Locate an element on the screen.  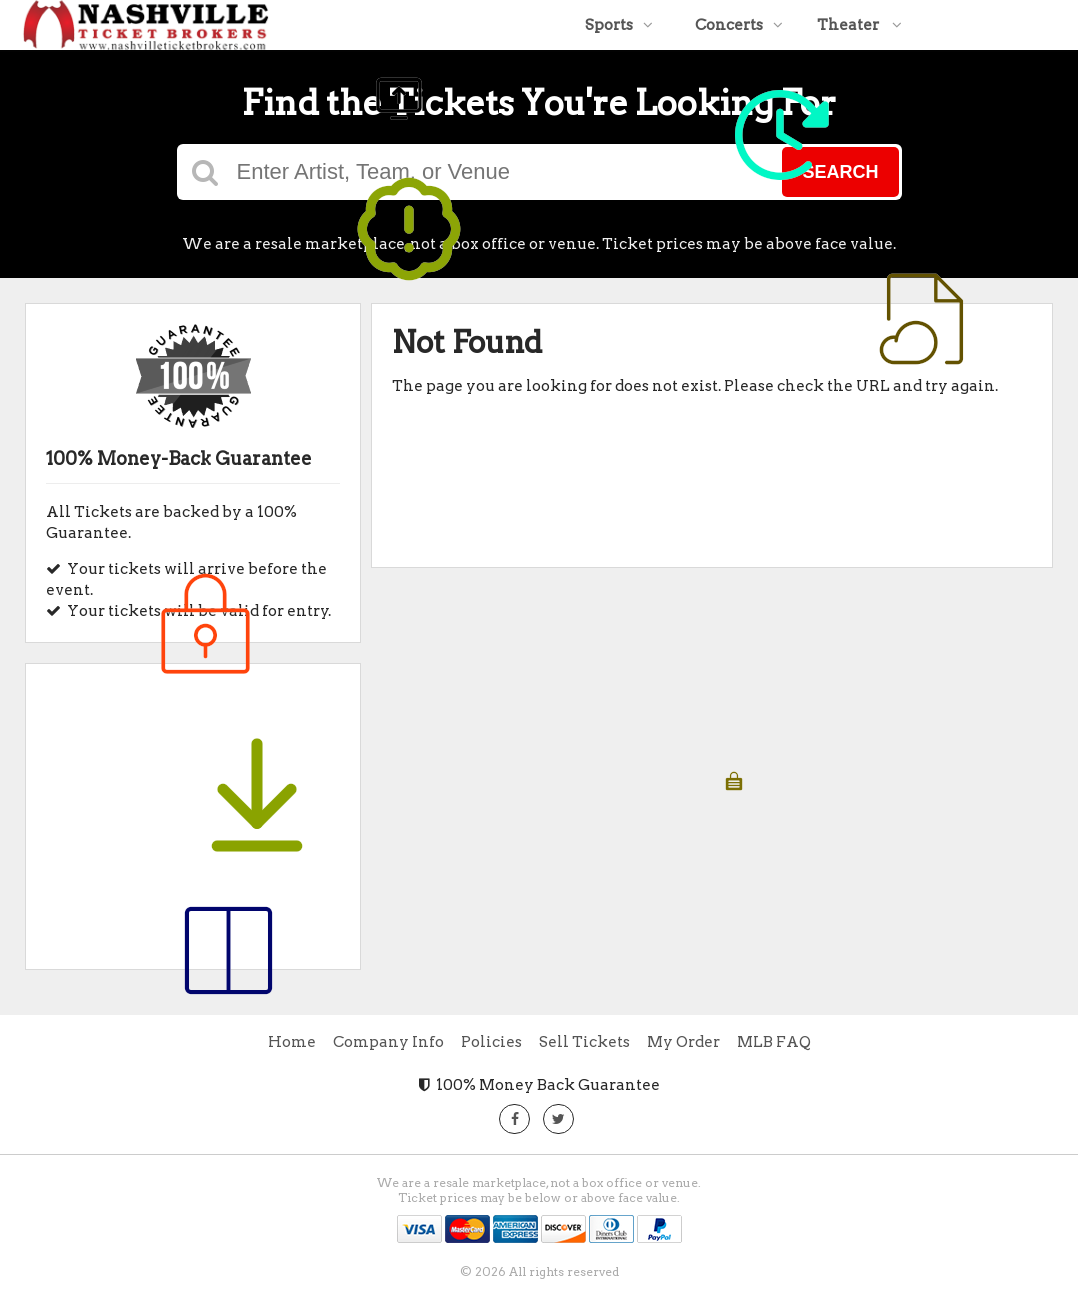
access cloud-synced documents is located at coordinates (925, 319).